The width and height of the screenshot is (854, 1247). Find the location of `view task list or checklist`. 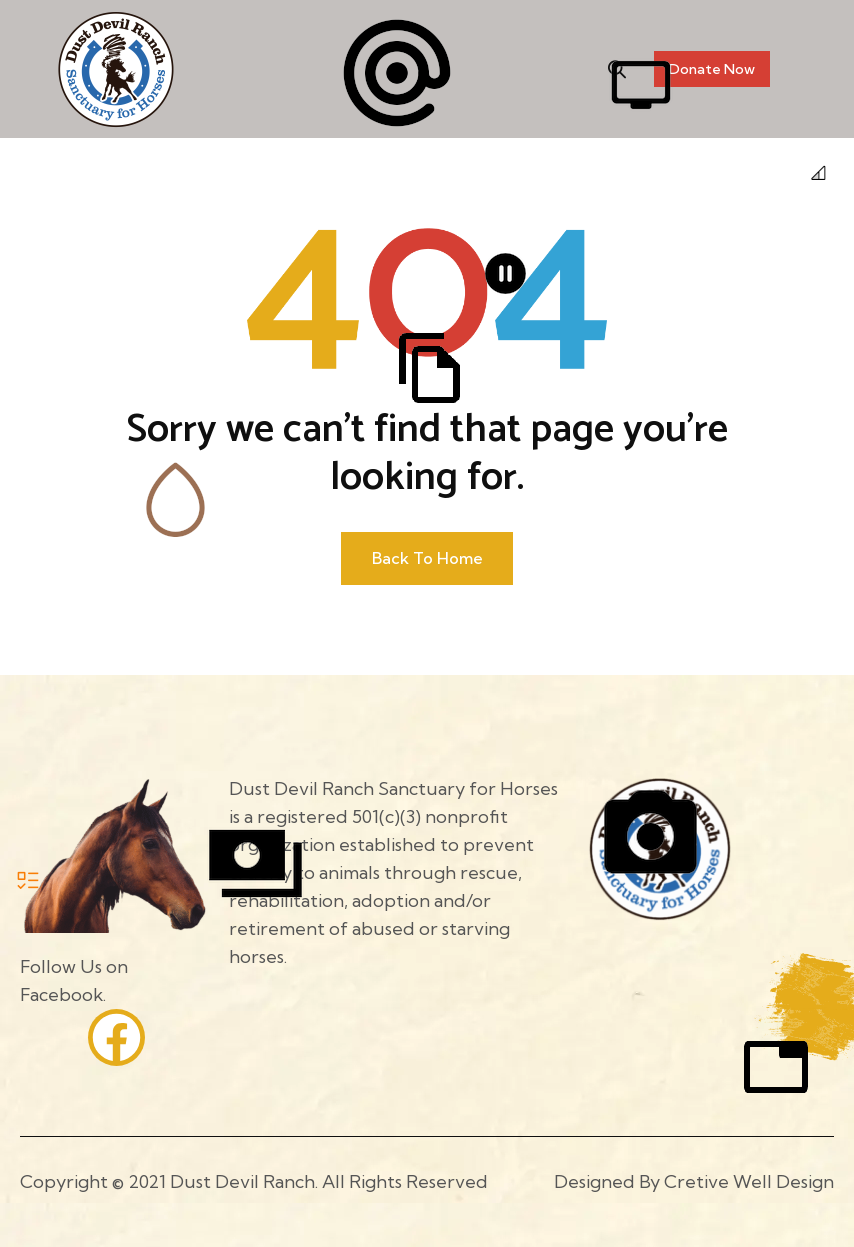

view task list or checklist is located at coordinates (28, 880).